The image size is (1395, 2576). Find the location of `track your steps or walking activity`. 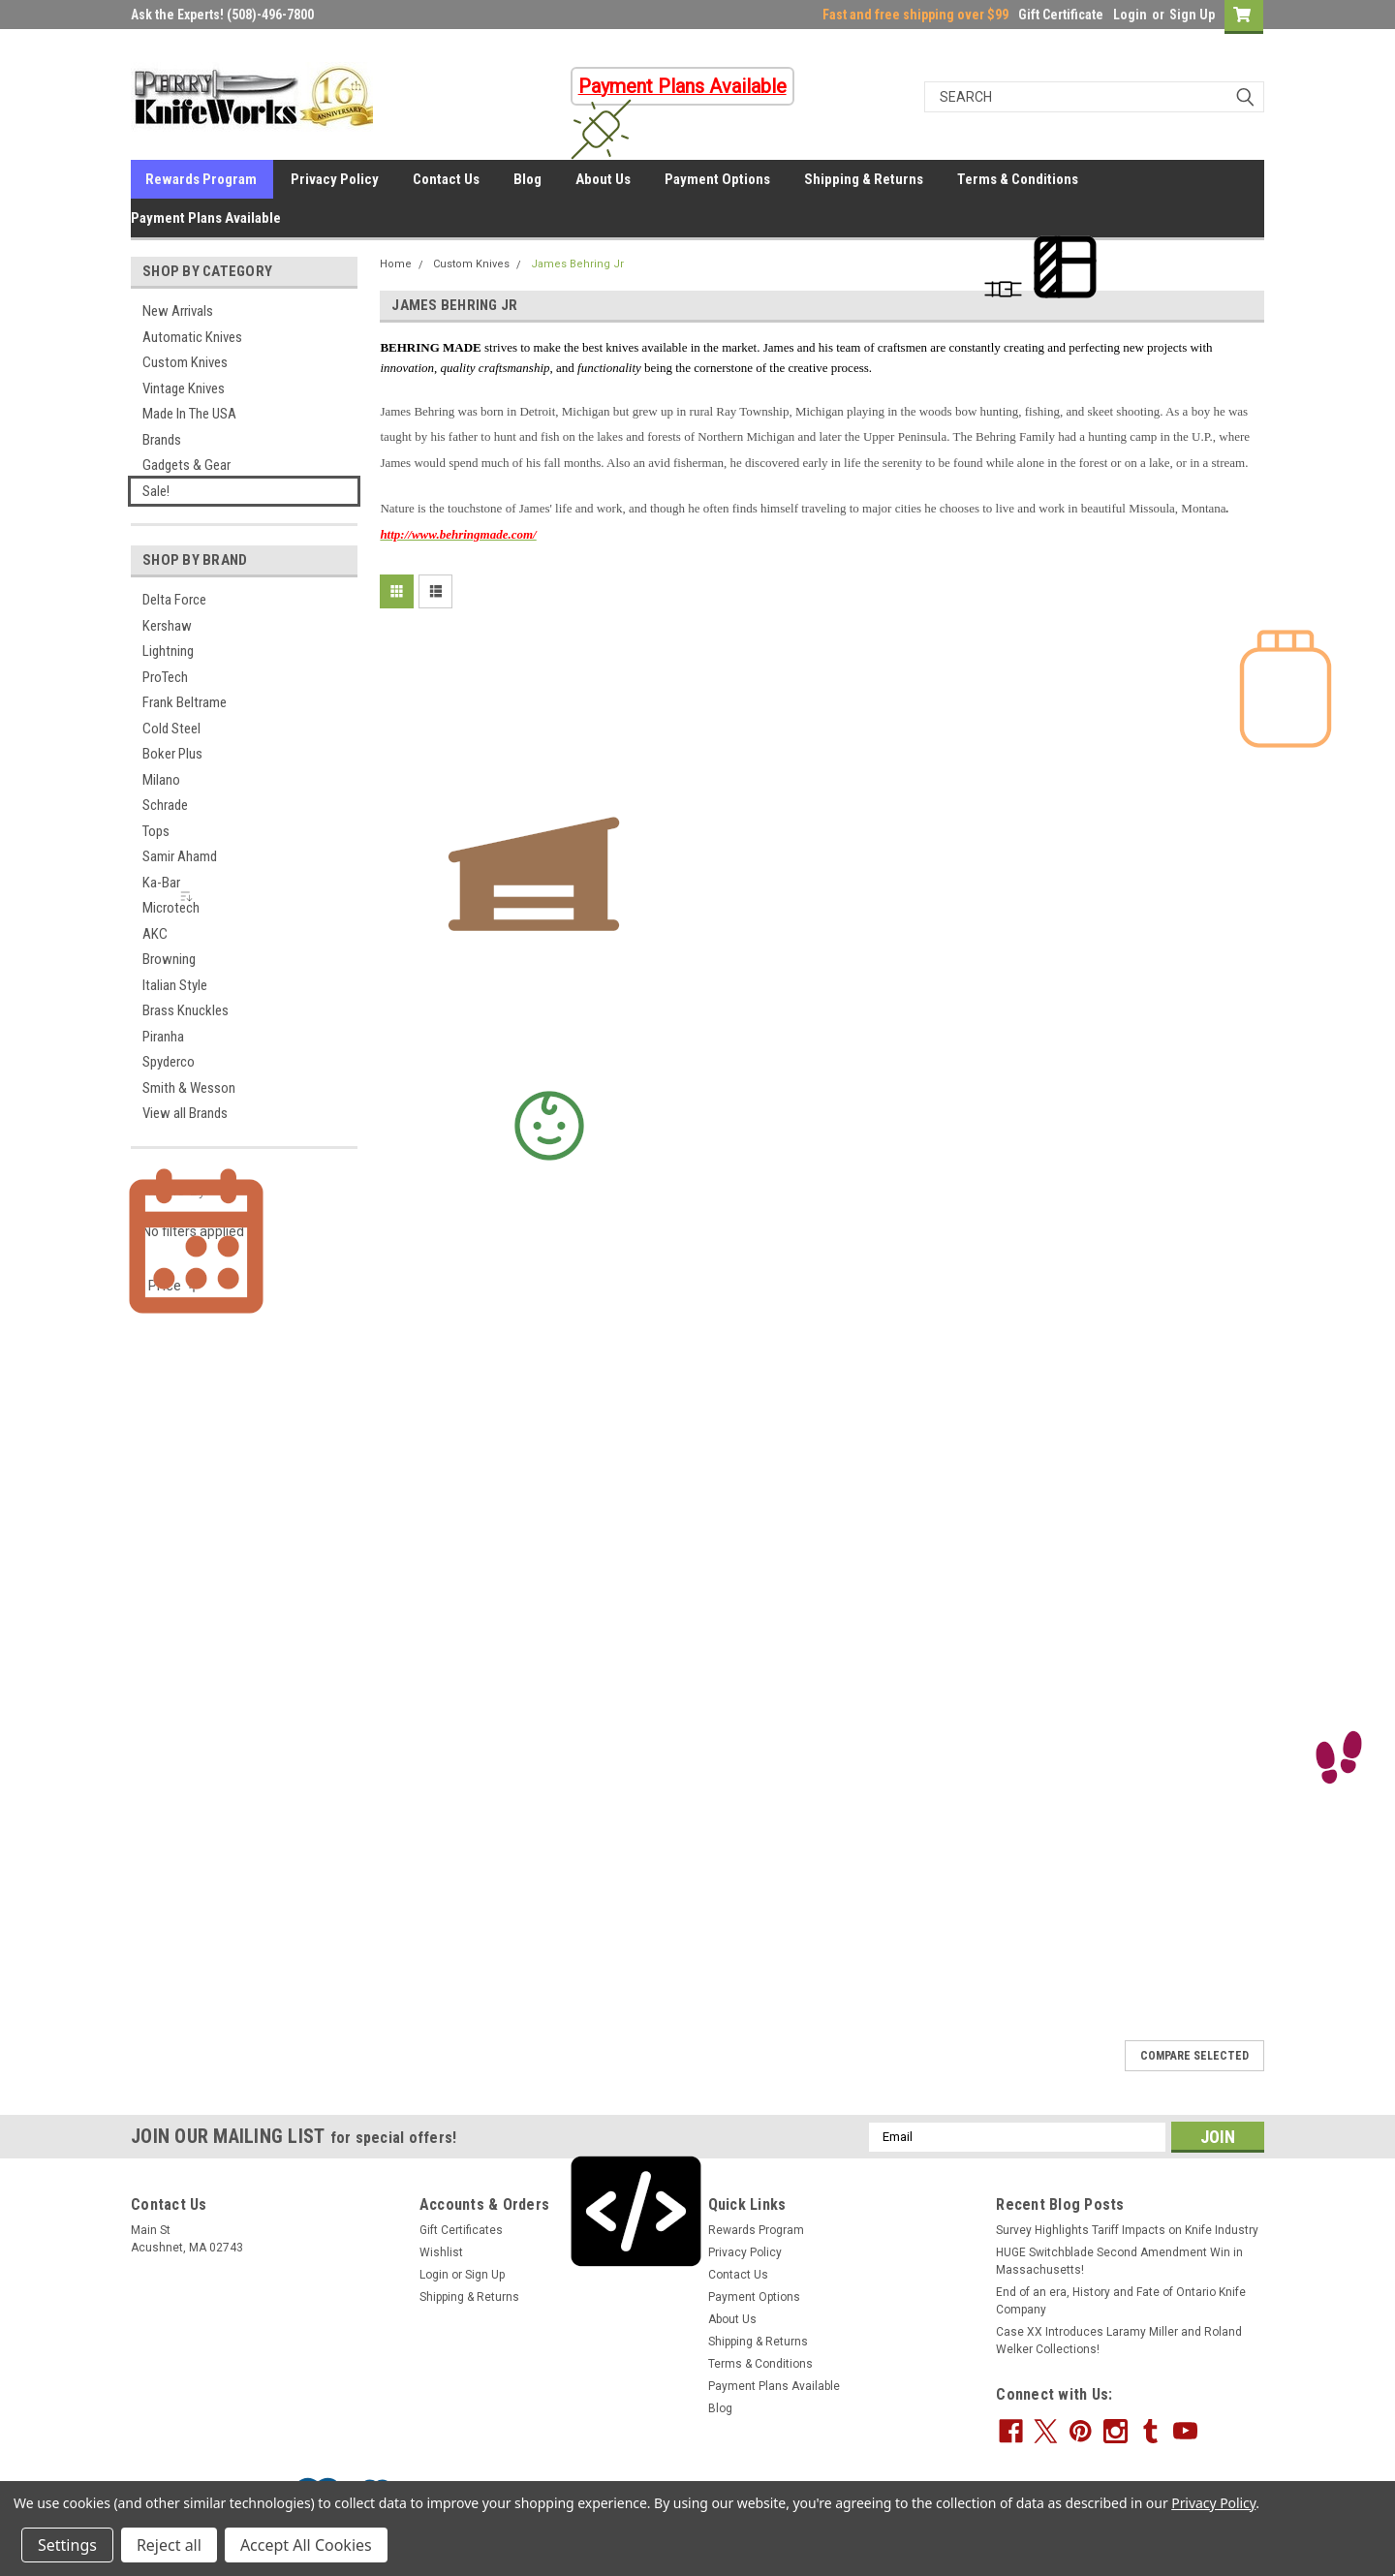

track your steps or walking activity is located at coordinates (1339, 1757).